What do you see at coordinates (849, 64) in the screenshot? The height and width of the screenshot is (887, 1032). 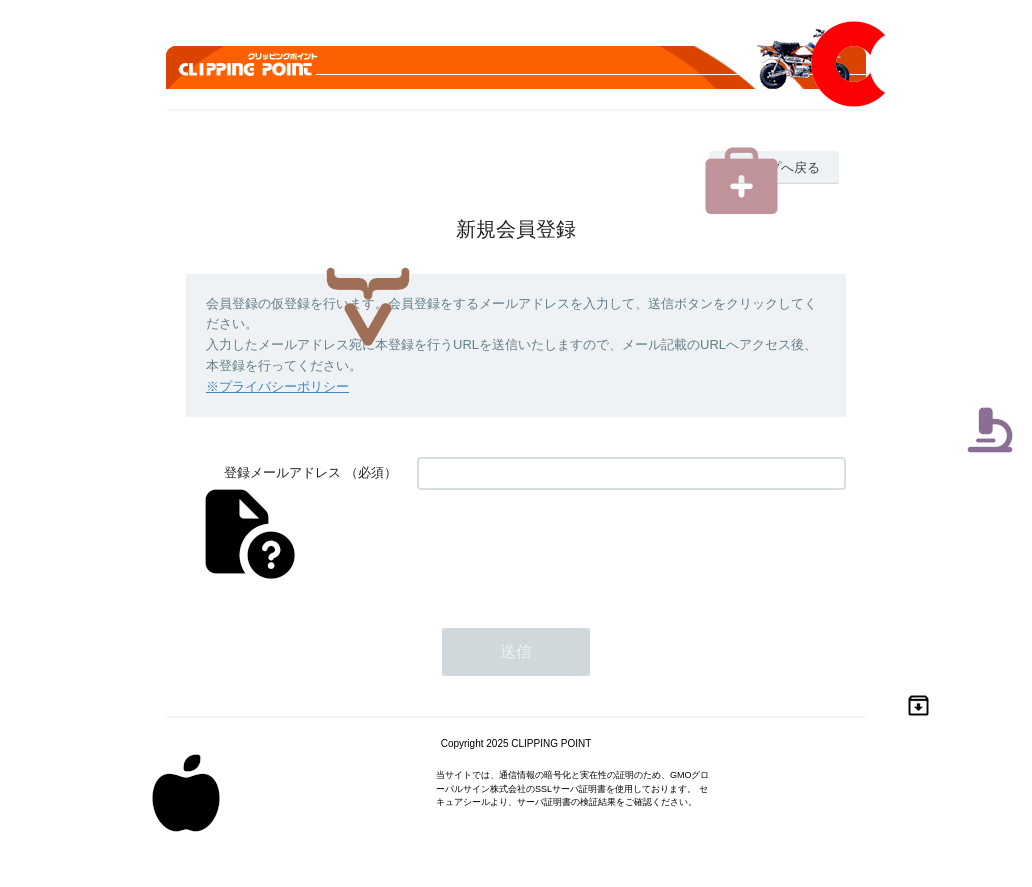 I see `cuttlefish brand logo` at bounding box center [849, 64].